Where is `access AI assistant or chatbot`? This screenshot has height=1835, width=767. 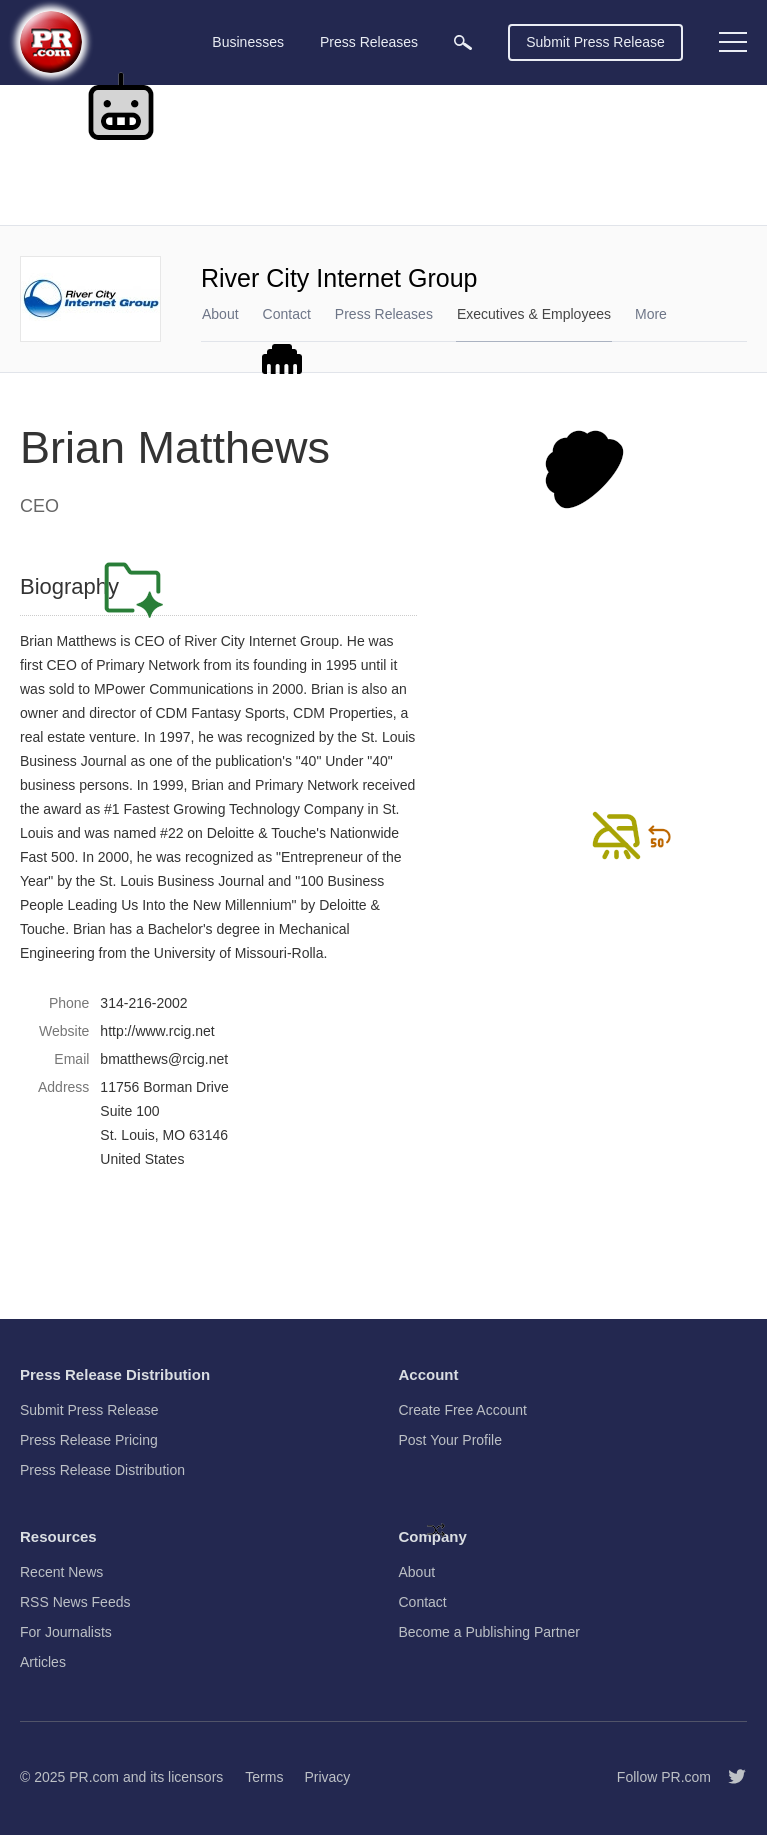 access AI assistant or chatbot is located at coordinates (121, 110).